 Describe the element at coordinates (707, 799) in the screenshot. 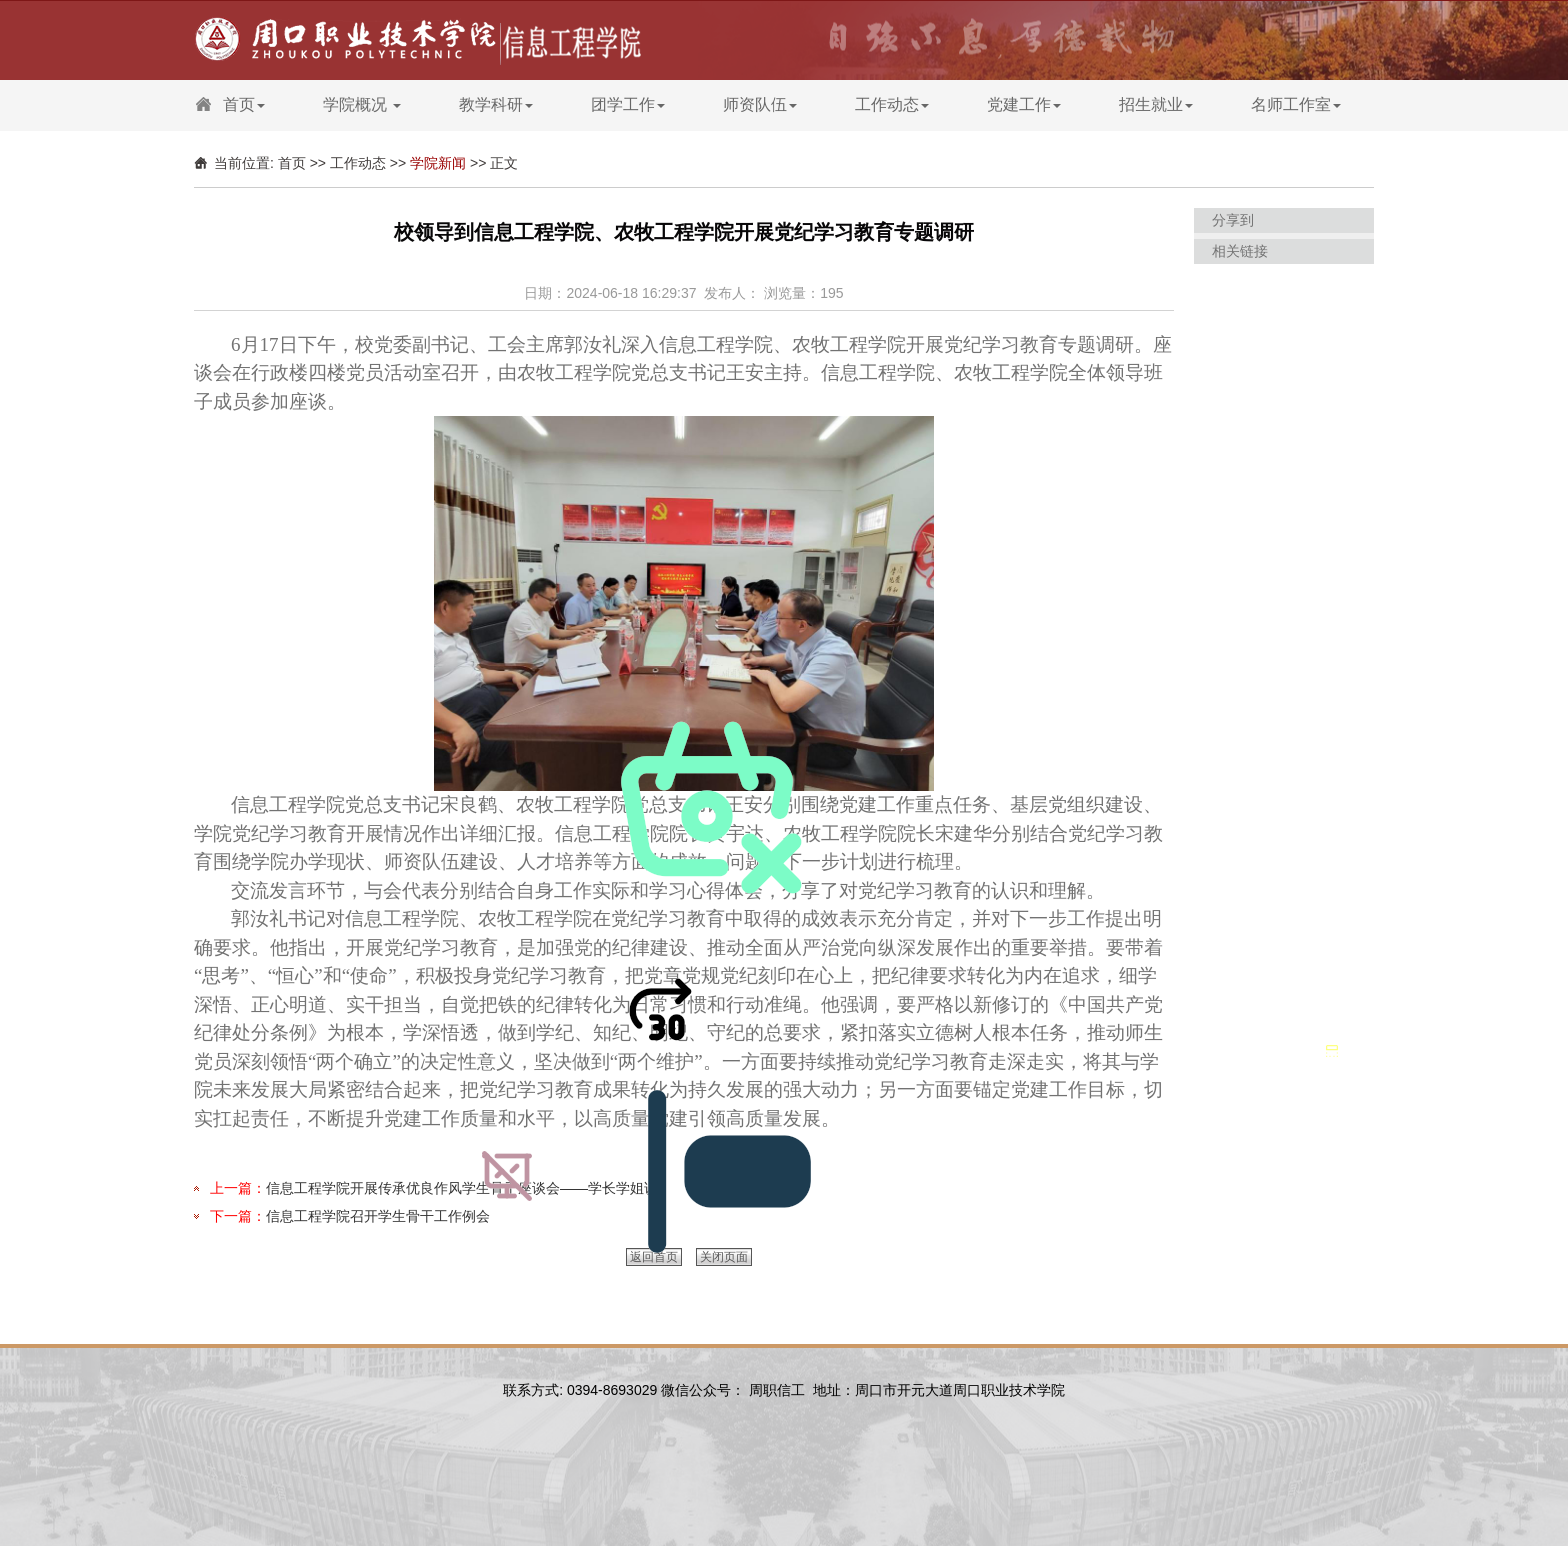

I see `remove item from basket` at that location.